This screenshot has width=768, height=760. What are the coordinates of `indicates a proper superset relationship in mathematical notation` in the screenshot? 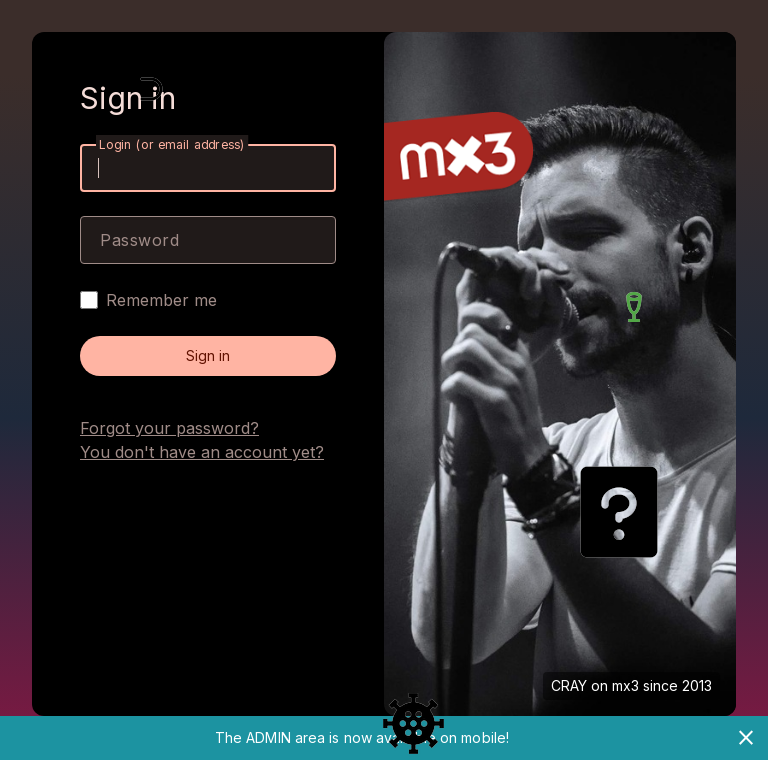 It's located at (150, 89).